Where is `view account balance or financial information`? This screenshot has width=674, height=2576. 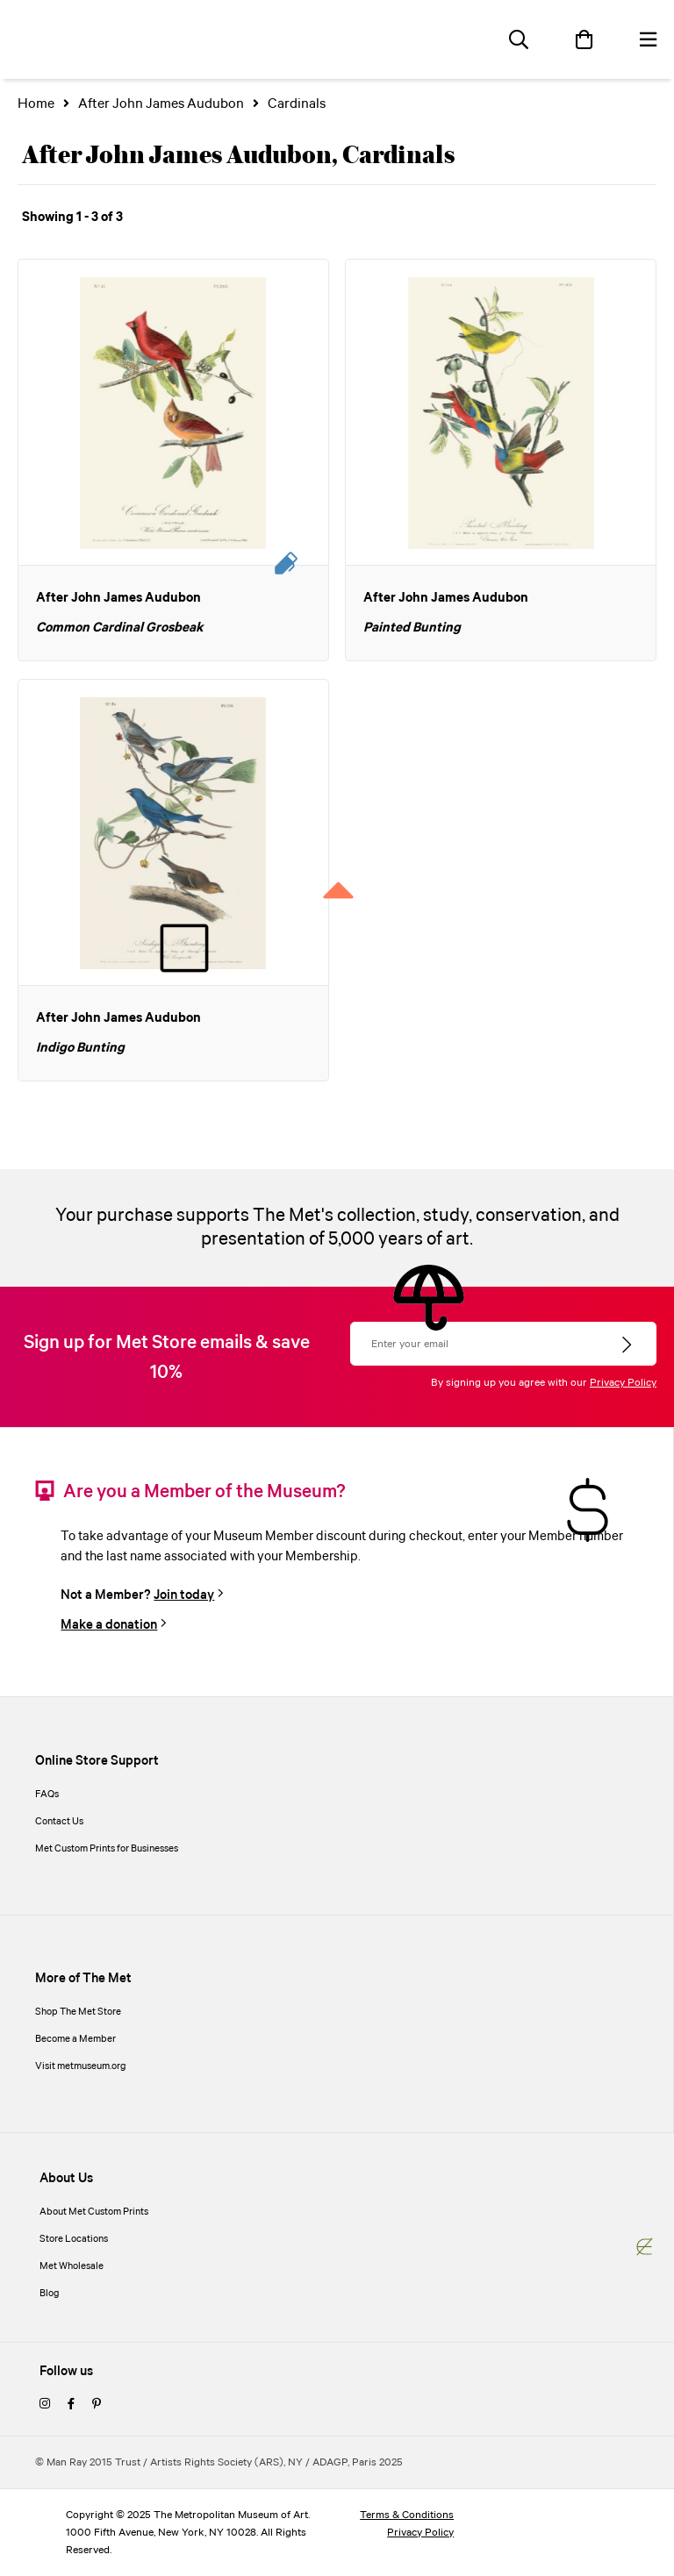 view account balance or financial information is located at coordinates (587, 1509).